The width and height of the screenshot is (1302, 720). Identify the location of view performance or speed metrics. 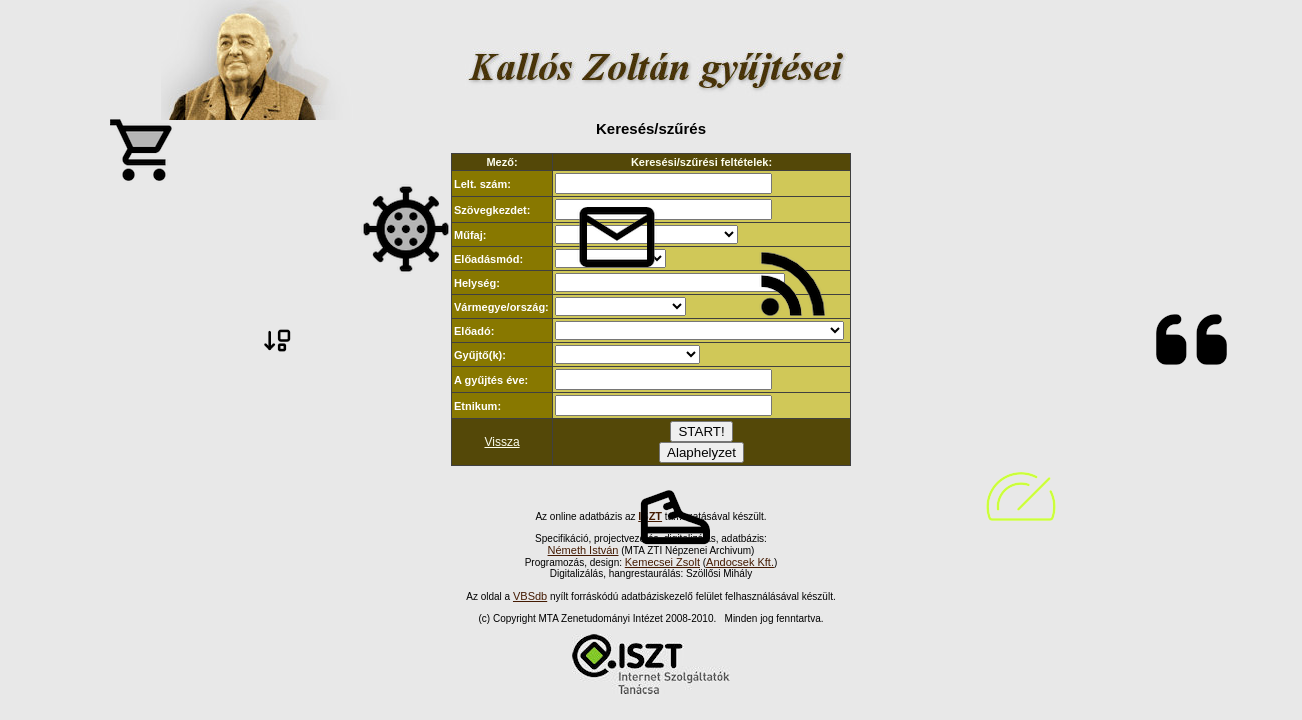
(1021, 499).